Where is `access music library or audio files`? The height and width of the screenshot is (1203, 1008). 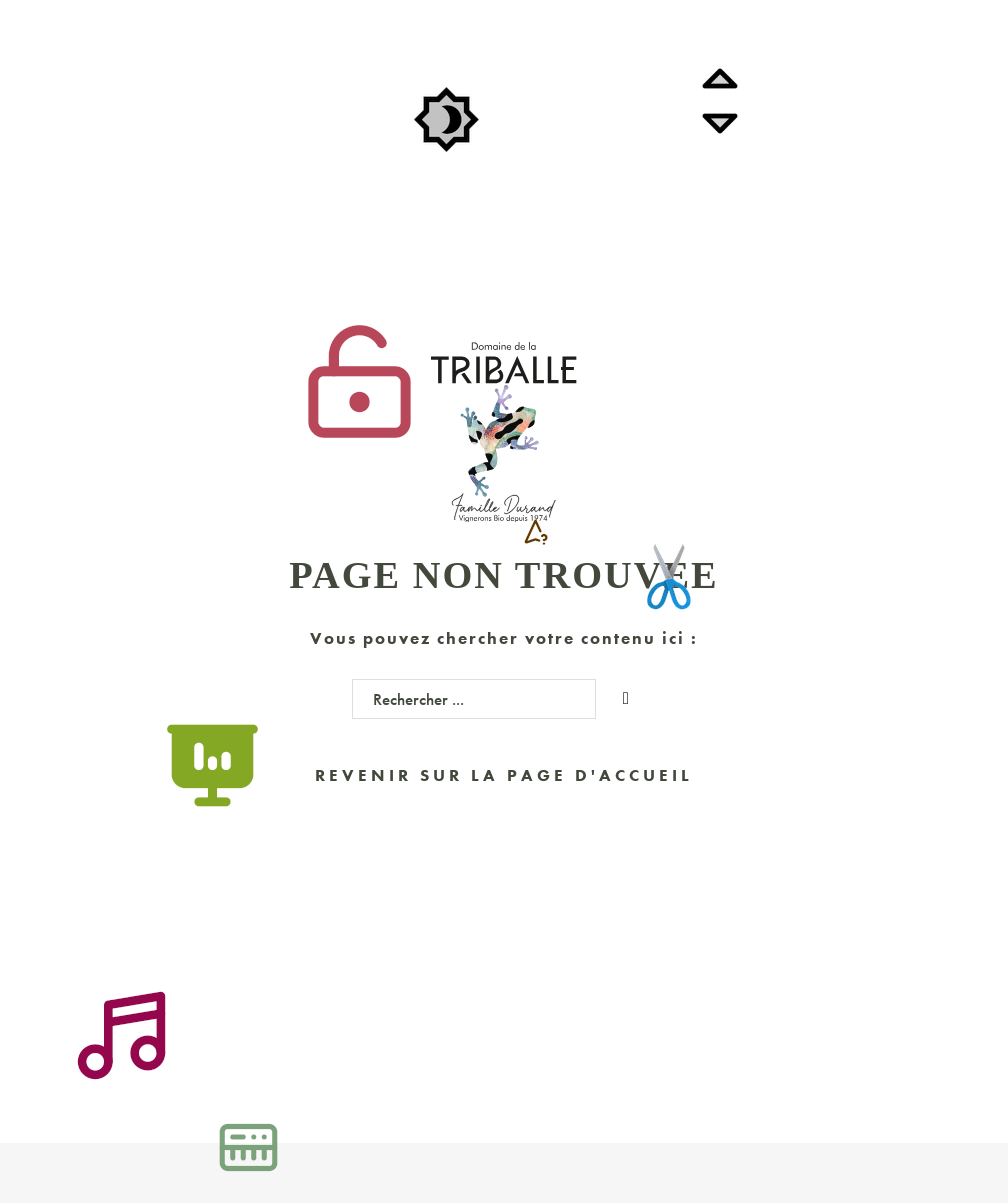 access music library or audio files is located at coordinates (121, 1035).